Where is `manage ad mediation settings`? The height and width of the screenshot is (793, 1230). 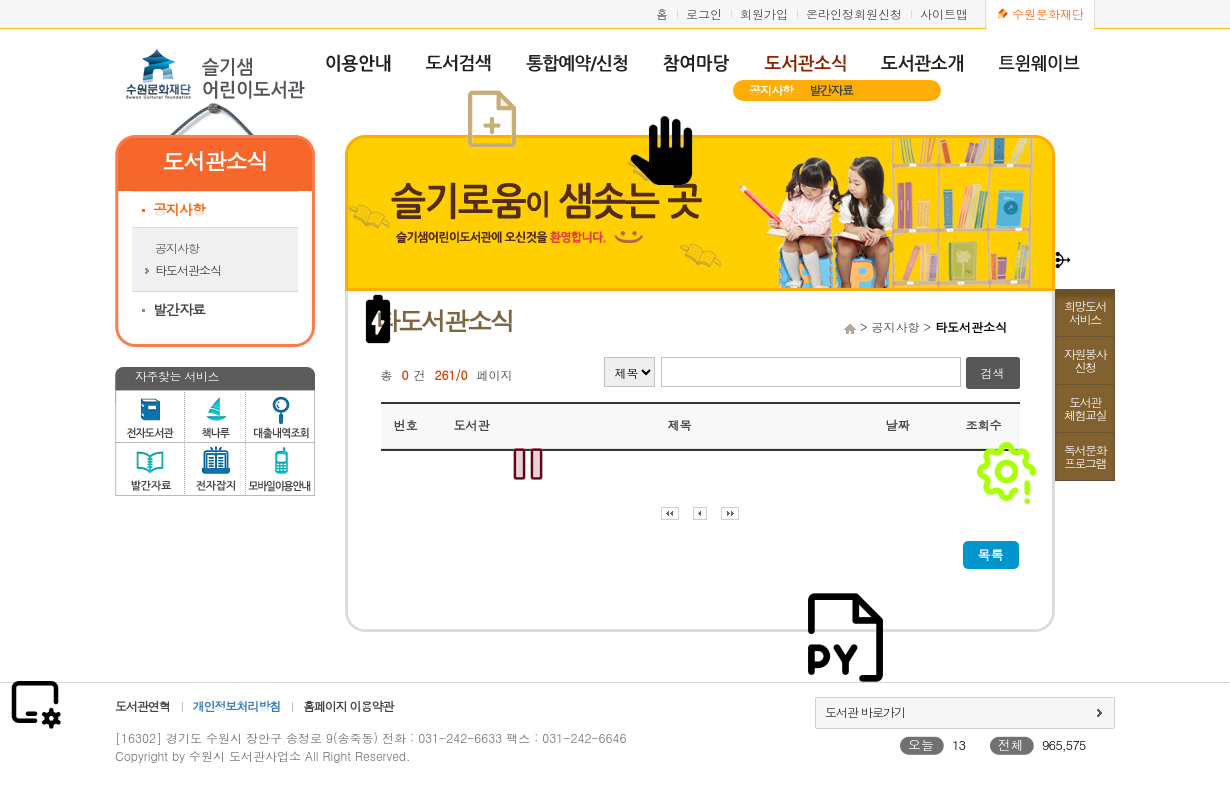 manage ad mediation settings is located at coordinates (1063, 260).